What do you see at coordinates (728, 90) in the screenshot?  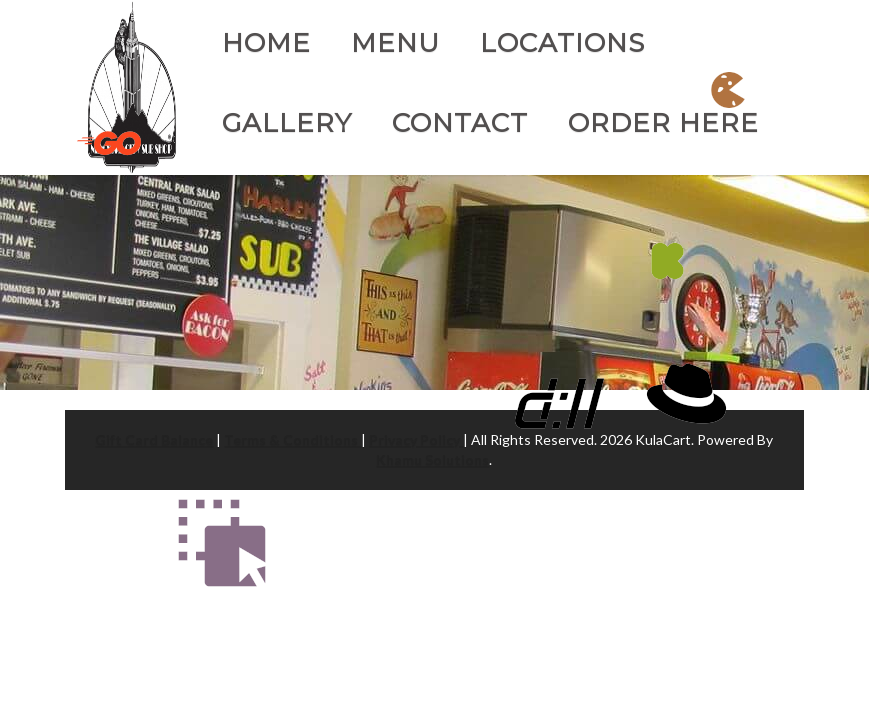 I see `cookiecutter project templating tool logo` at bounding box center [728, 90].